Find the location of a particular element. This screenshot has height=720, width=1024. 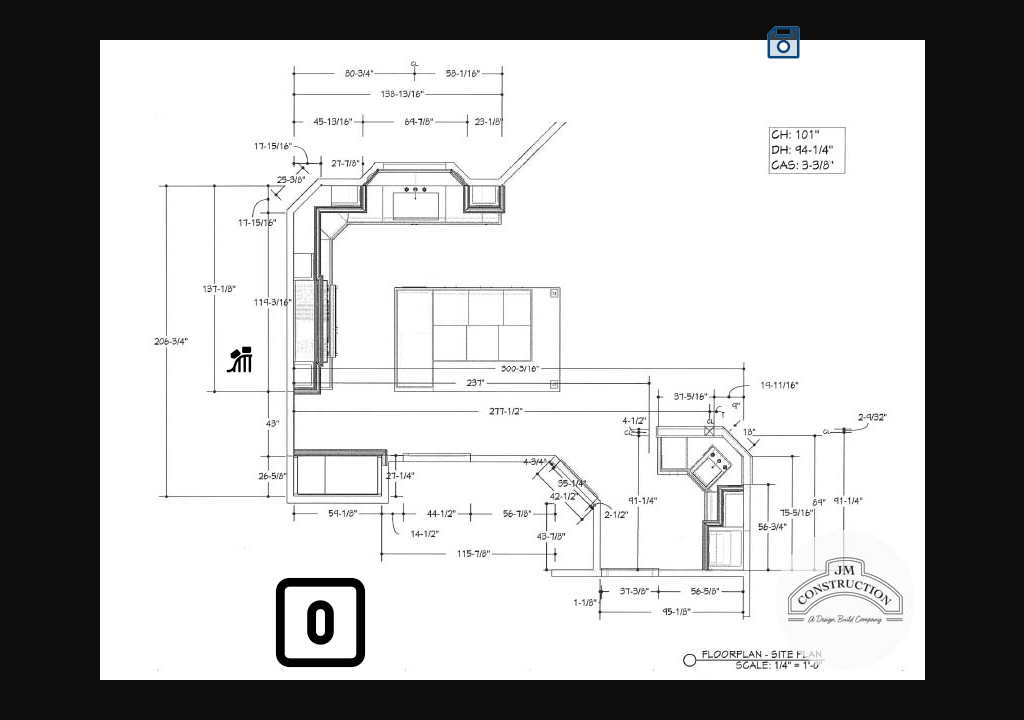

represents the letter "o" in a text or keyboard input is located at coordinates (320, 622).